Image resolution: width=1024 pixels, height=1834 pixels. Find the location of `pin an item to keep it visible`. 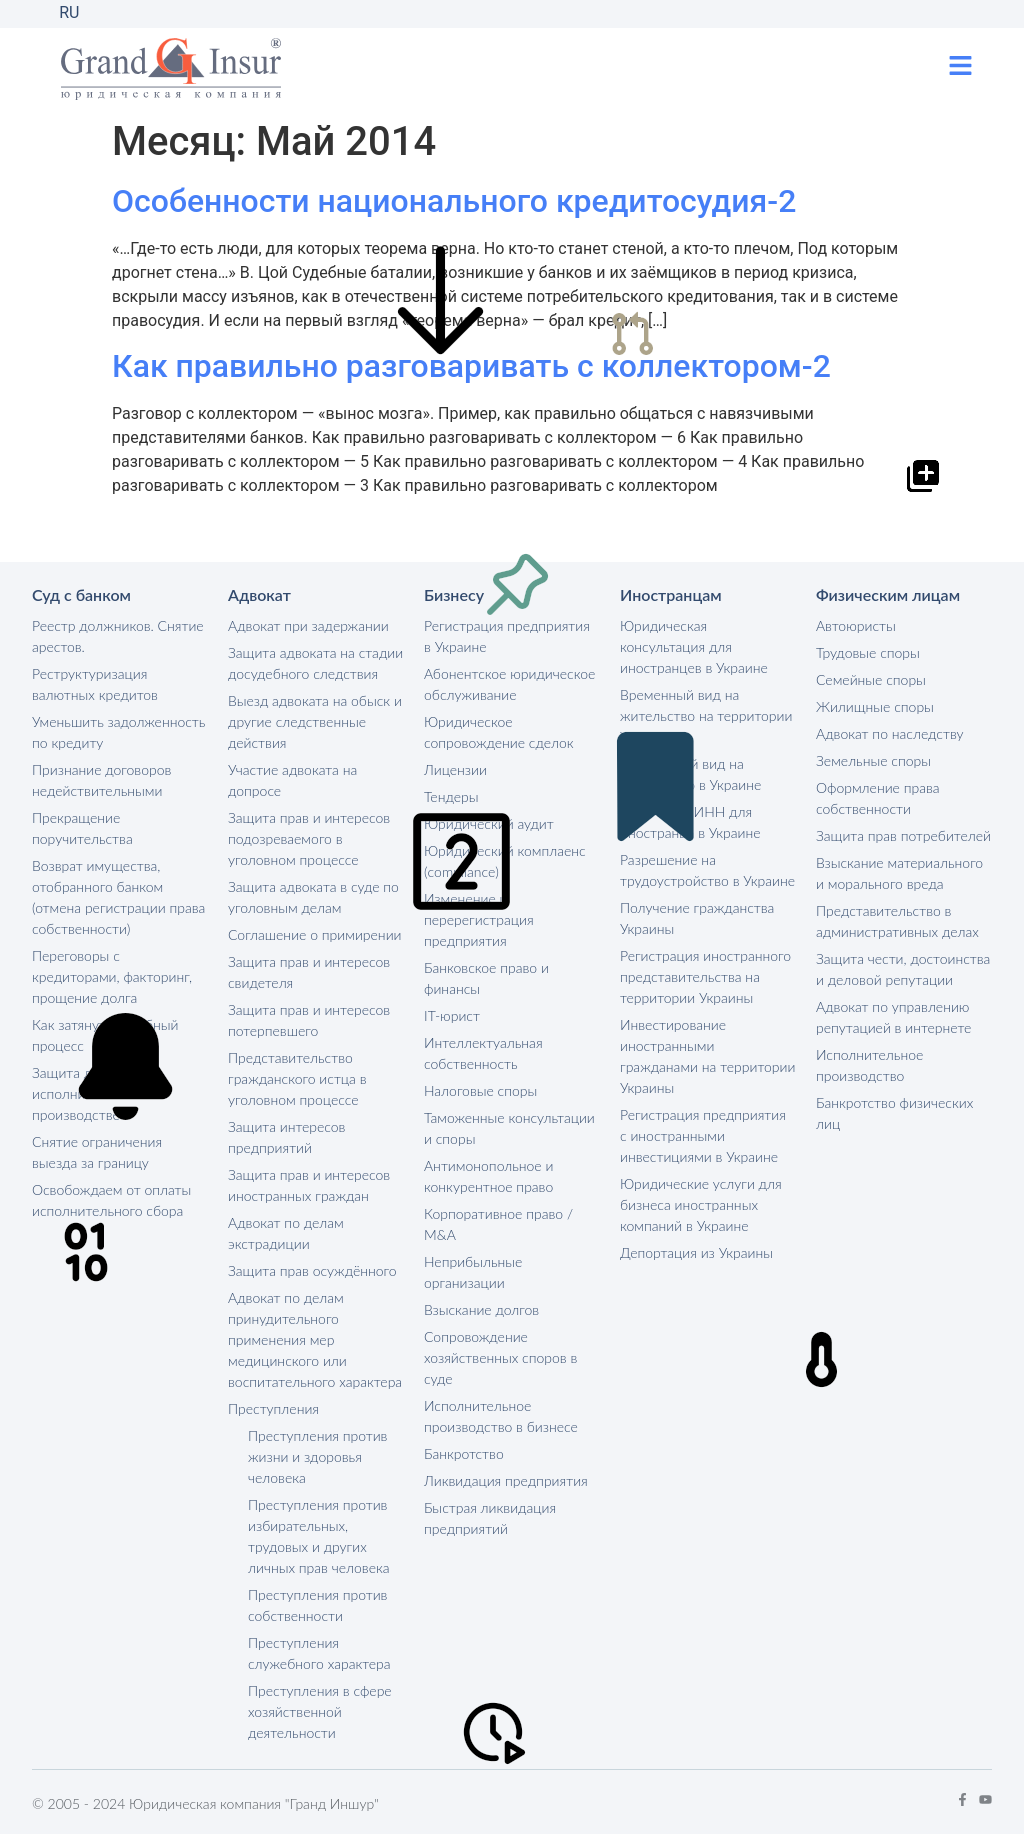

pin an item to keep it visible is located at coordinates (517, 584).